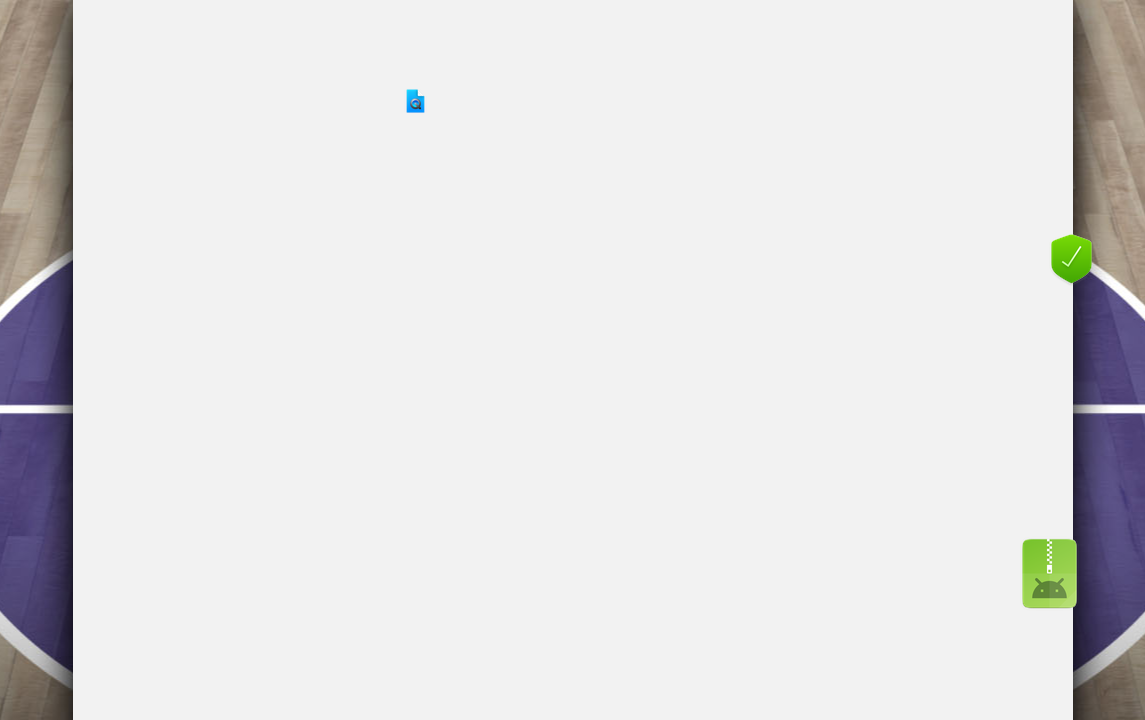 Image resolution: width=1145 pixels, height=720 pixels. What do you see at coordinates (415, 101) in the screenshot?
I see `a generic video file` at bounding box center [415, 101].